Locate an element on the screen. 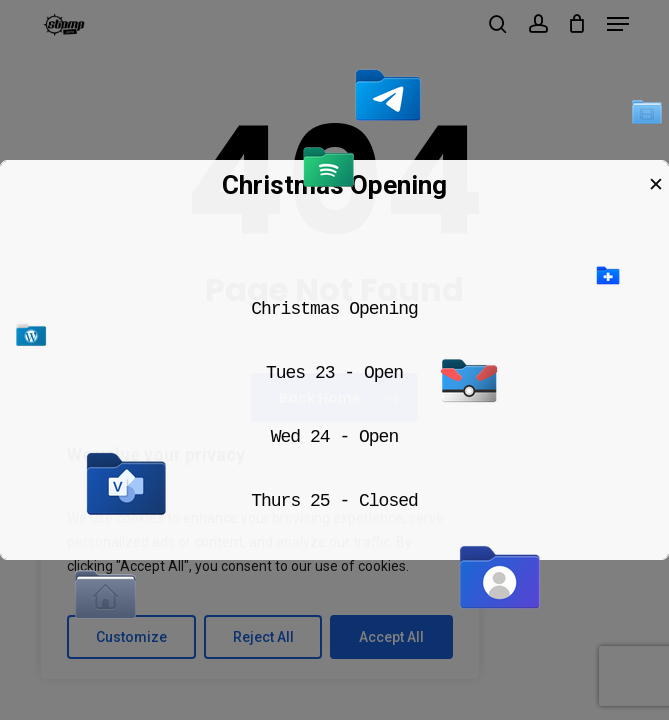  open folder containing microsoft visio files is located at coordinates (126, 486).